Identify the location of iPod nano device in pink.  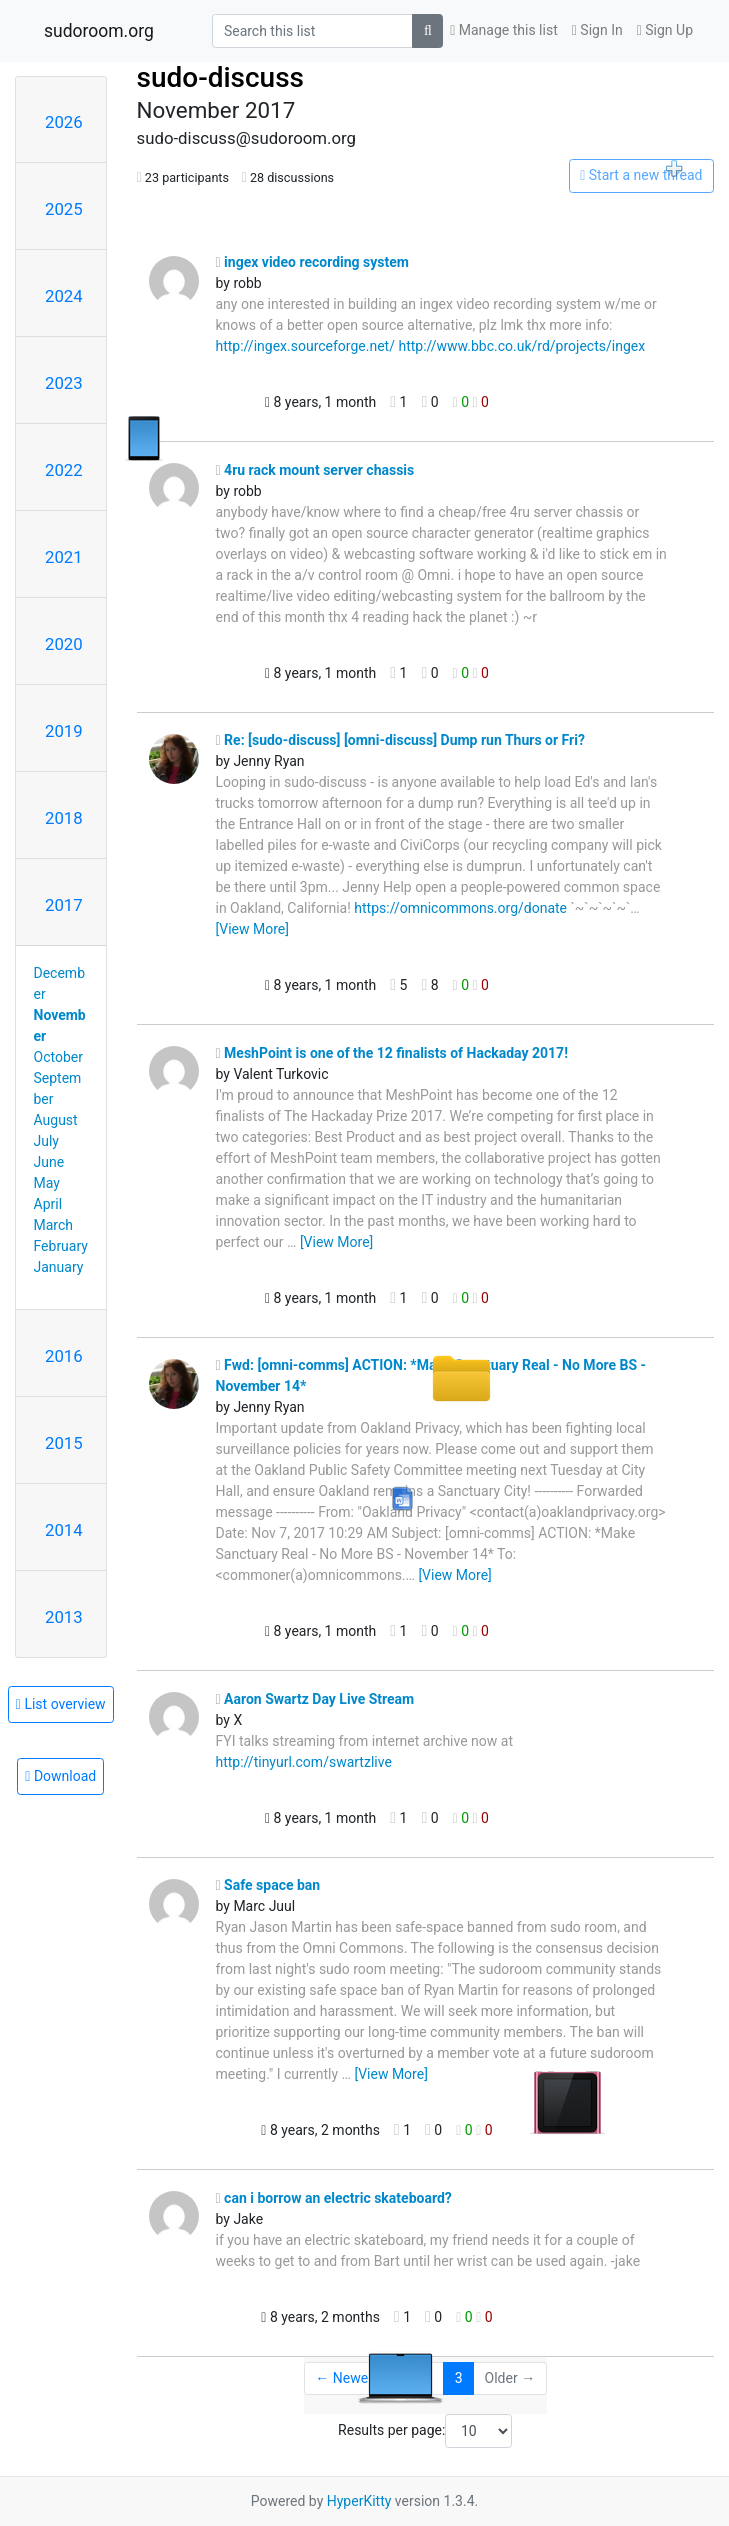
(567, 2102).